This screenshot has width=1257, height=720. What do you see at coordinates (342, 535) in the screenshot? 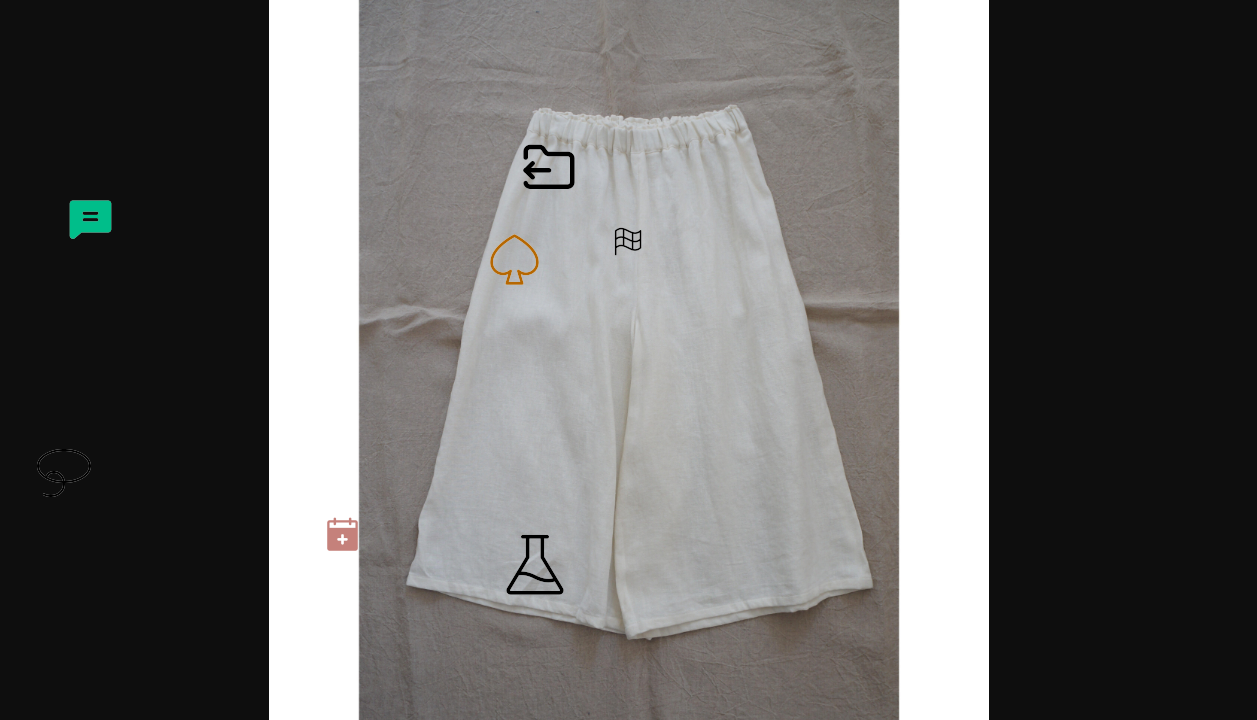
I see `add a new event to your calendar` at bounding box center [342, 535].